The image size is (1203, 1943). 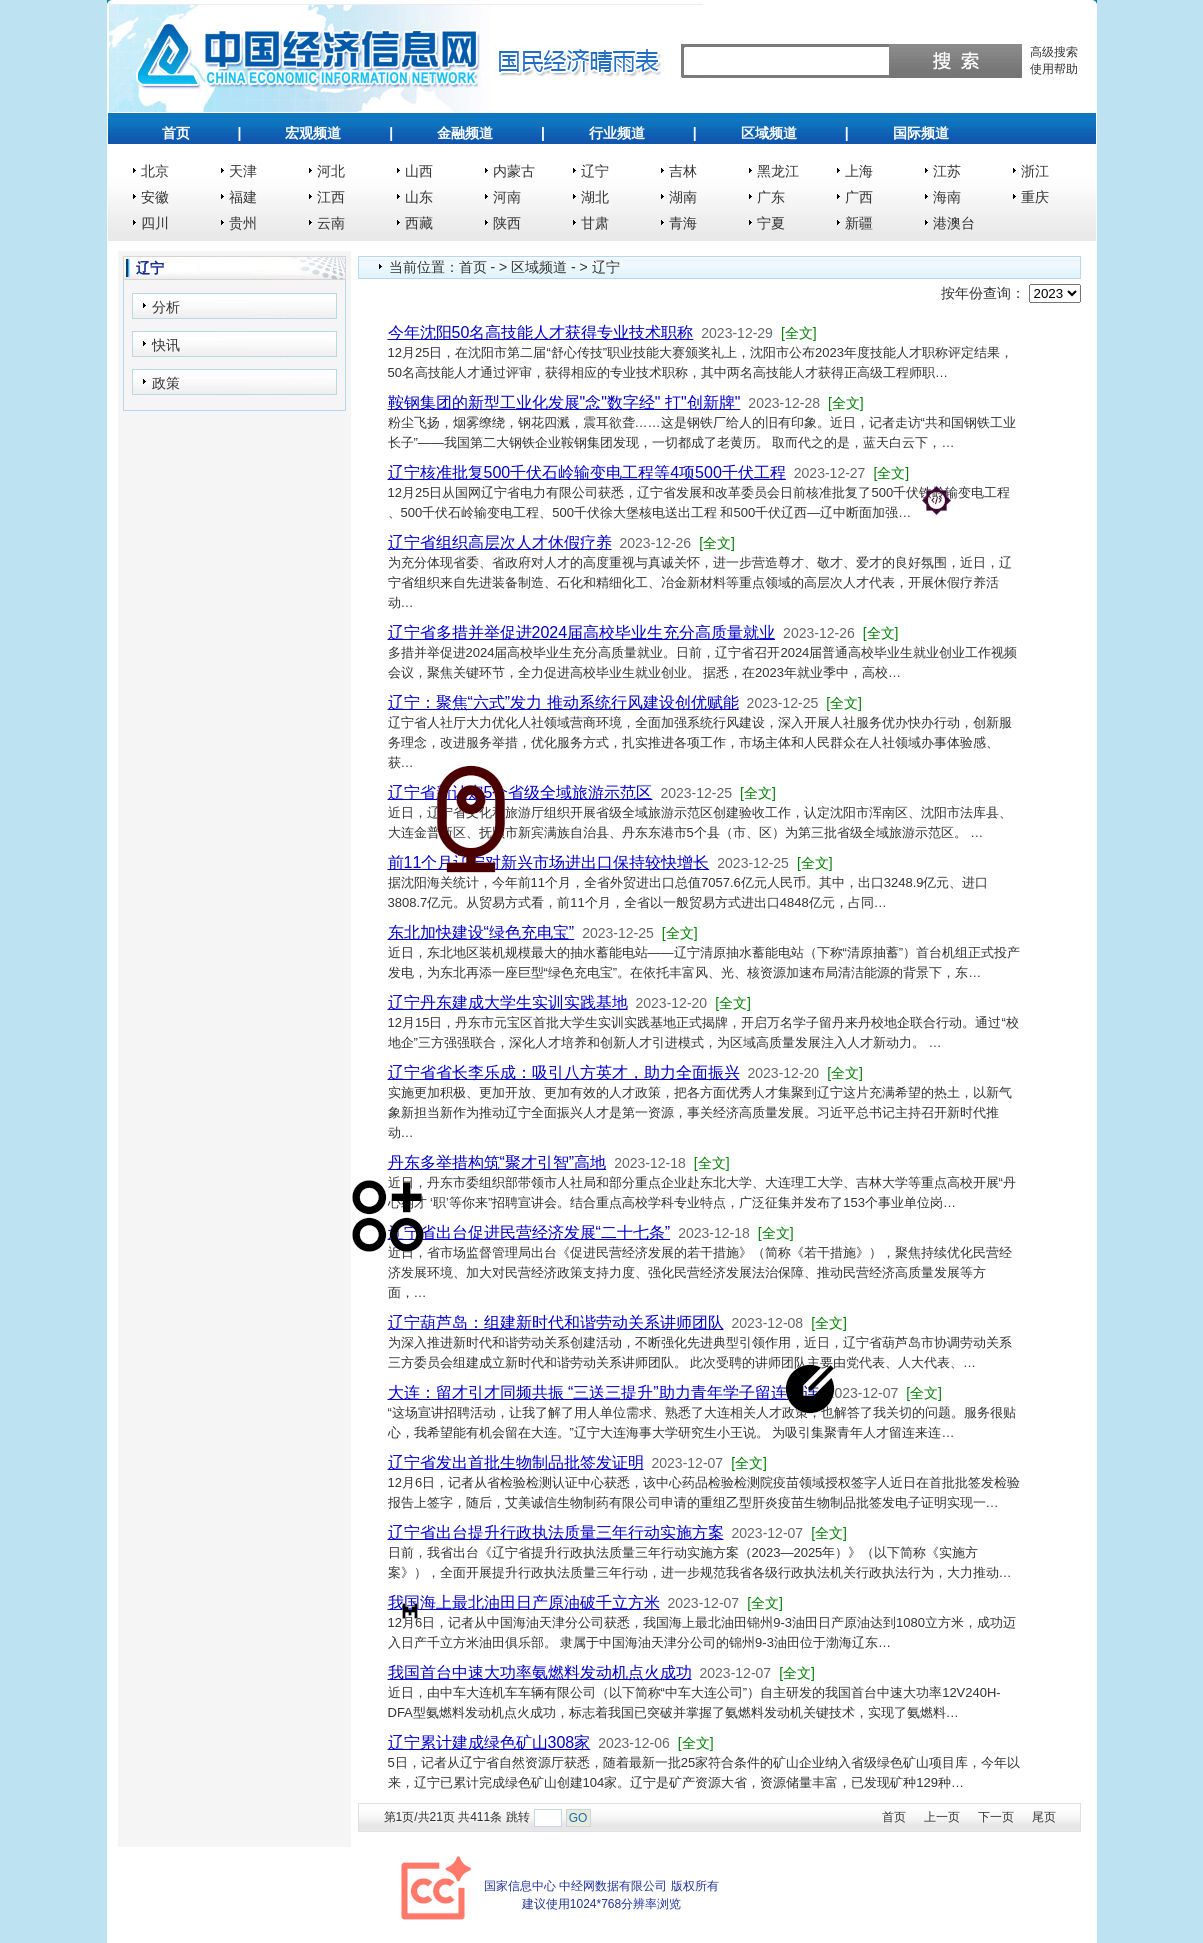 I want to click on open mixtral AI model settings, so click(x=410, y=1611).